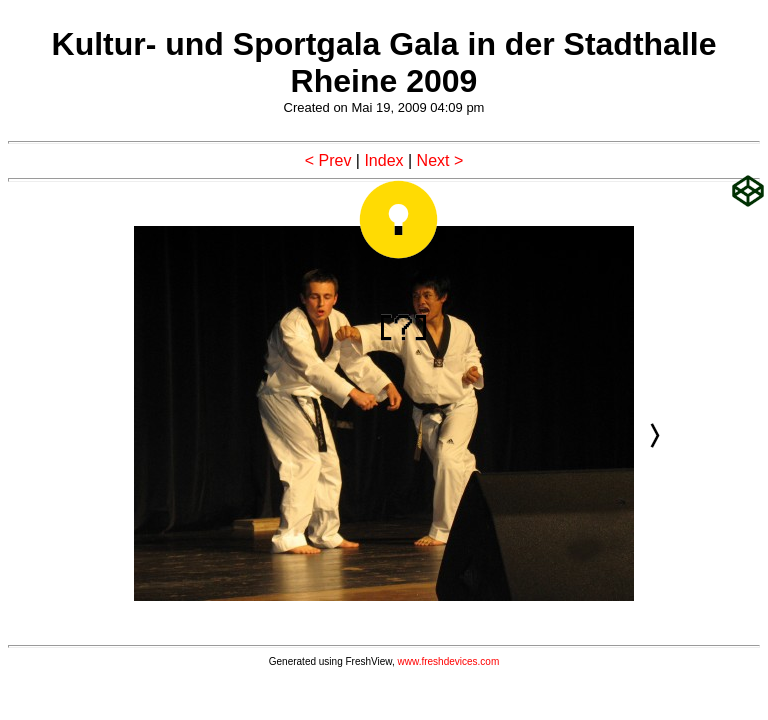 This screenshot has width=768, height=720. Describe the element at coordinates (748, 191) in the screenshot. I see `open CodePen profile or project` at that location.